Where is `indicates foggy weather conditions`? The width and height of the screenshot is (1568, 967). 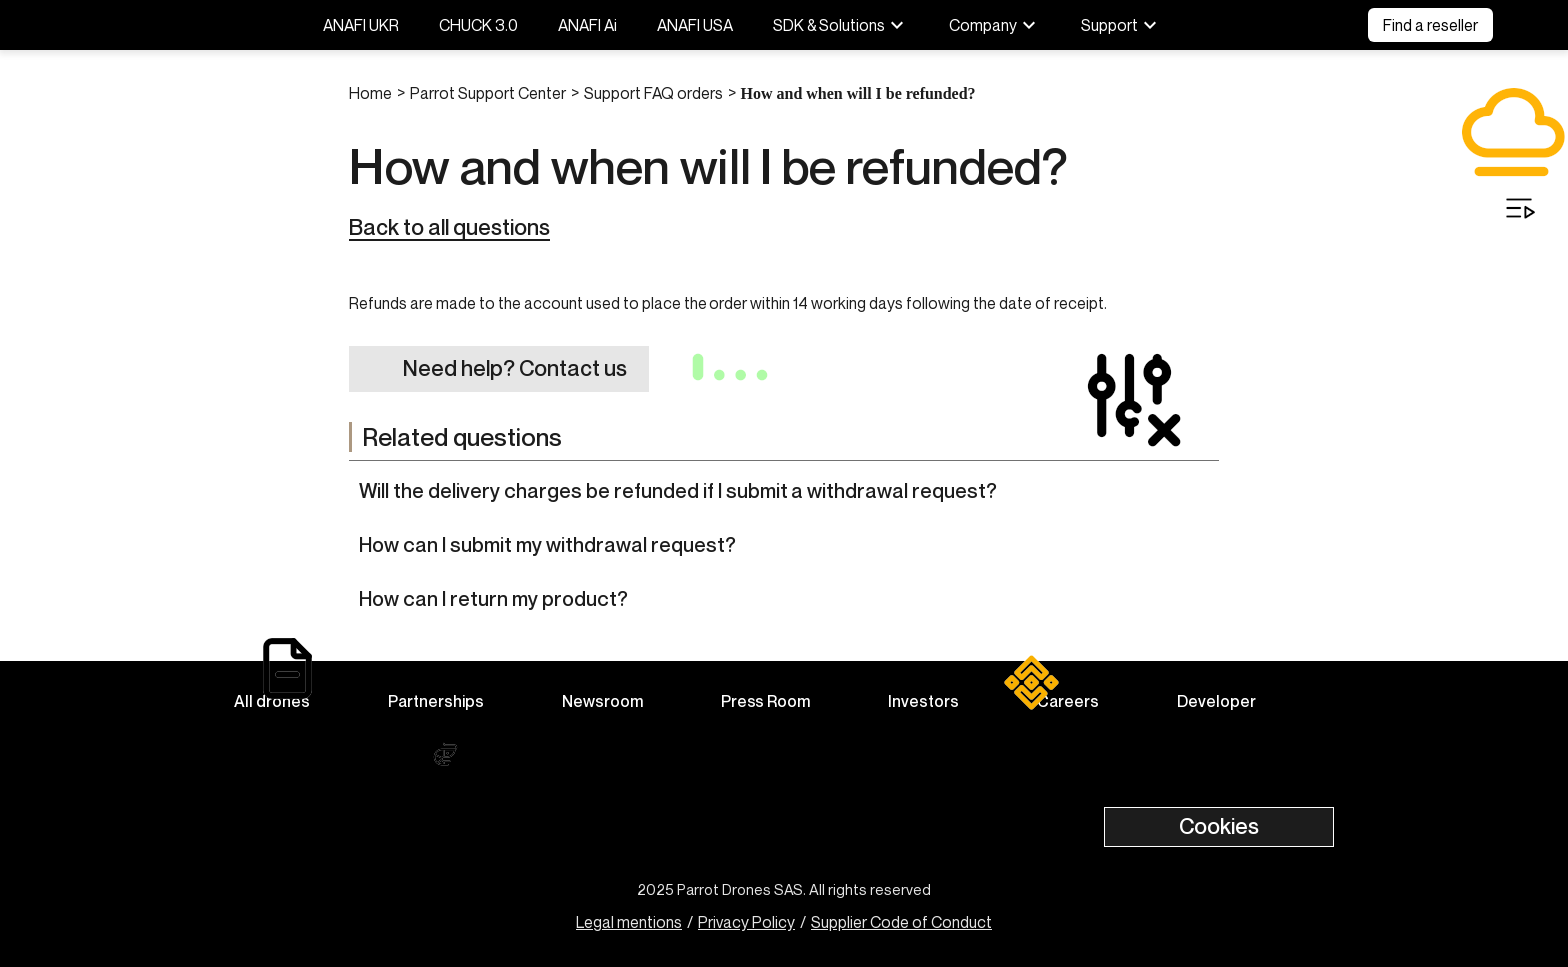 indicates foggy weather conditions is located at coordinates (1511, 134).